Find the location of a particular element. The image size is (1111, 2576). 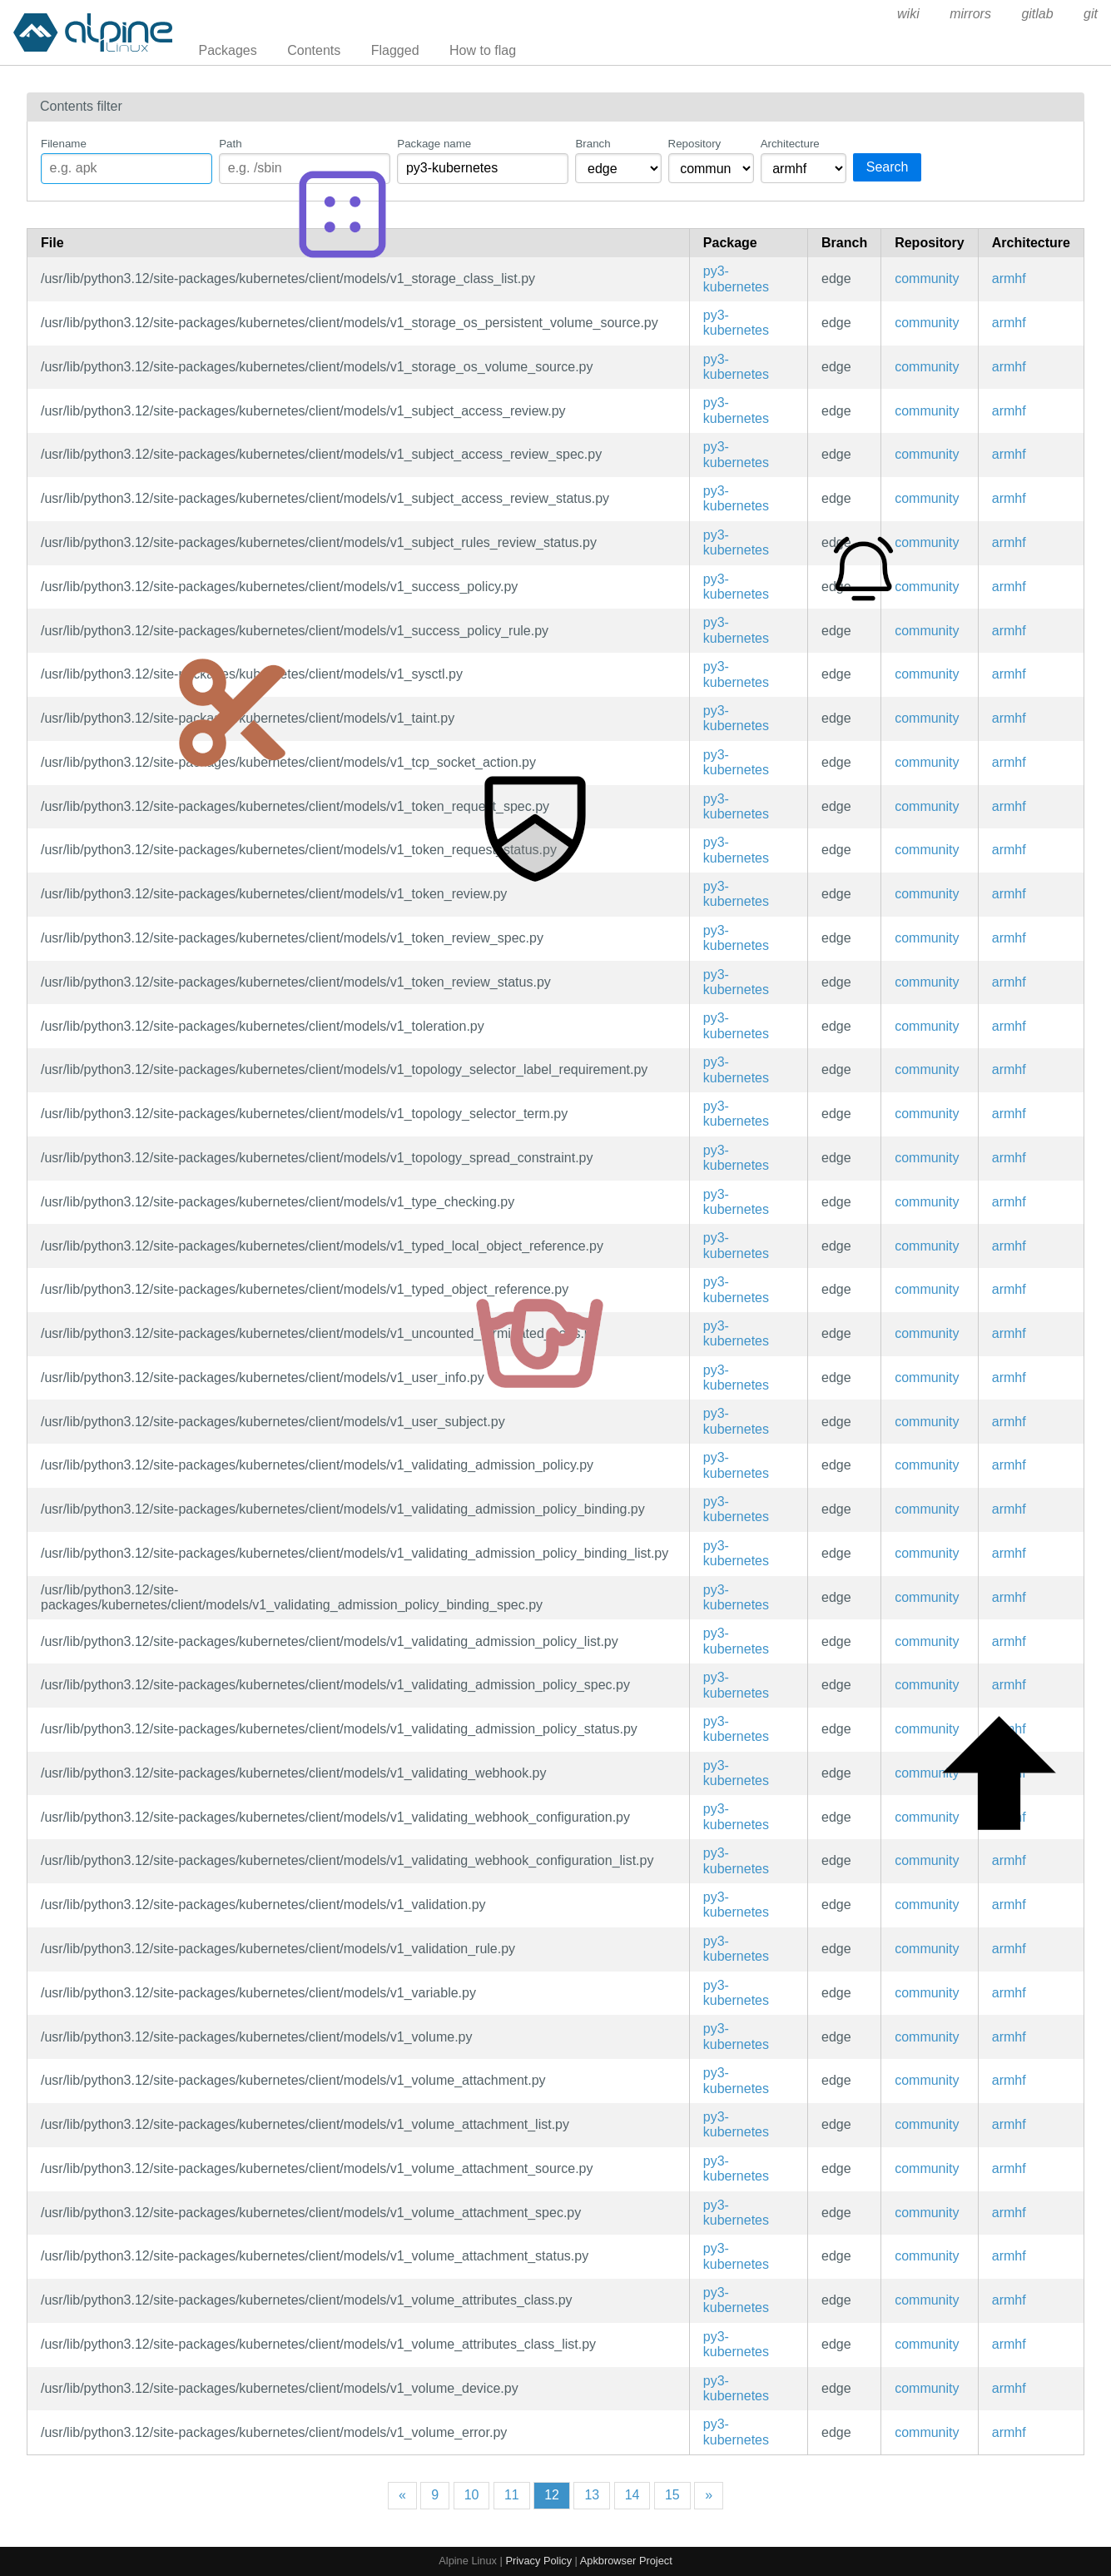

scroll to top of page is located at coordinates (999, 1773).